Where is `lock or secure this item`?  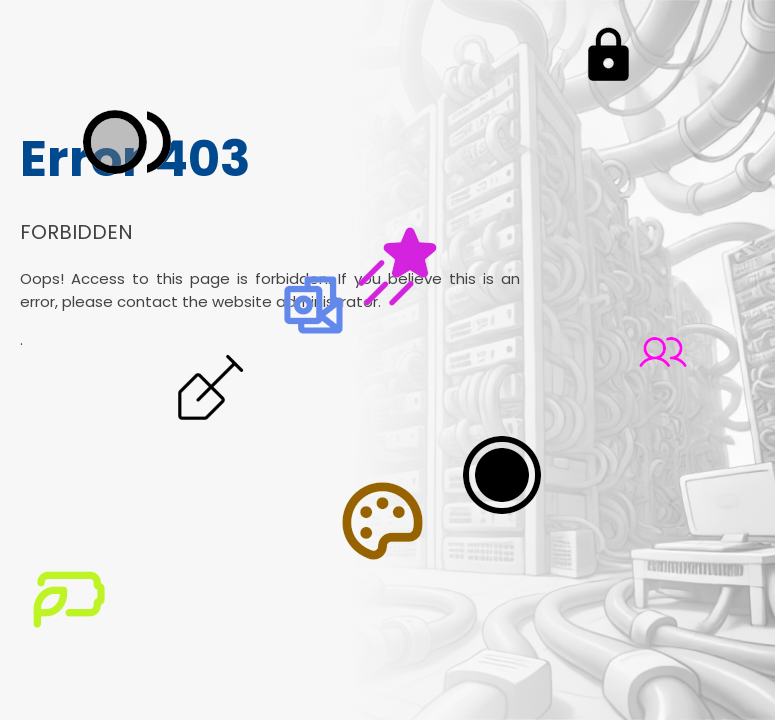
lock or secure this item is located at coordinates (608, 55).